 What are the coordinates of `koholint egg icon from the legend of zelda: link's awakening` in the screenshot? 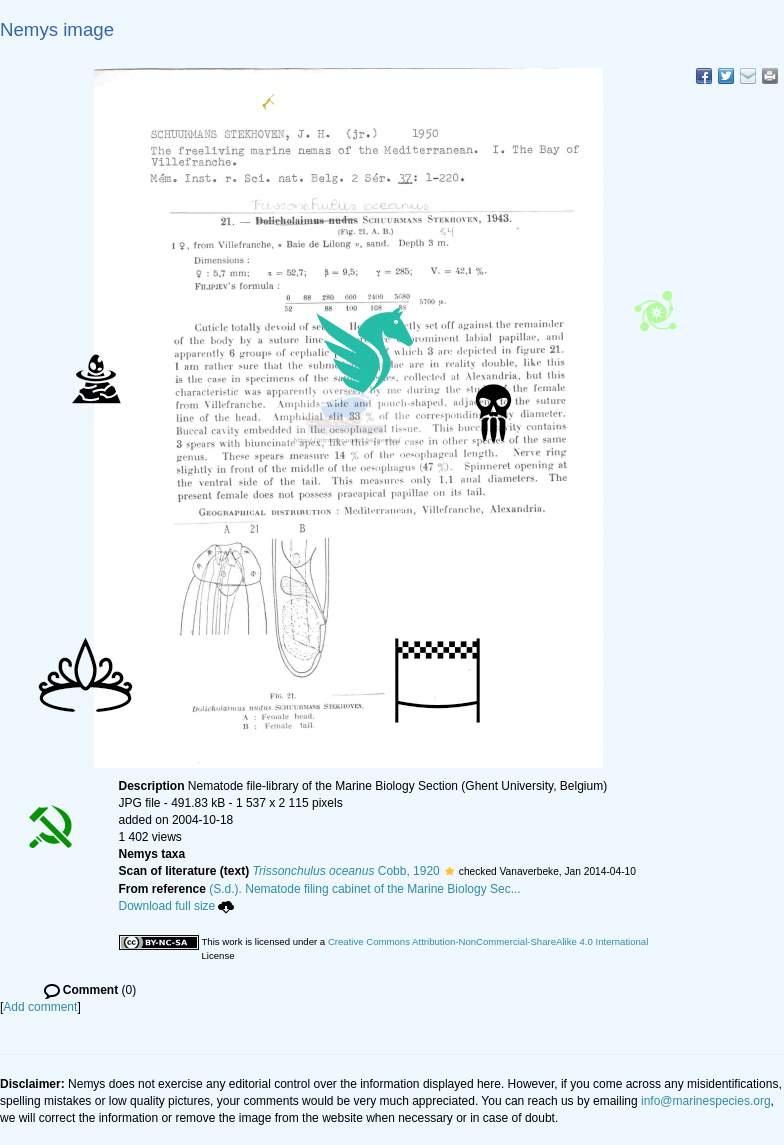 It's located at (96, 378).